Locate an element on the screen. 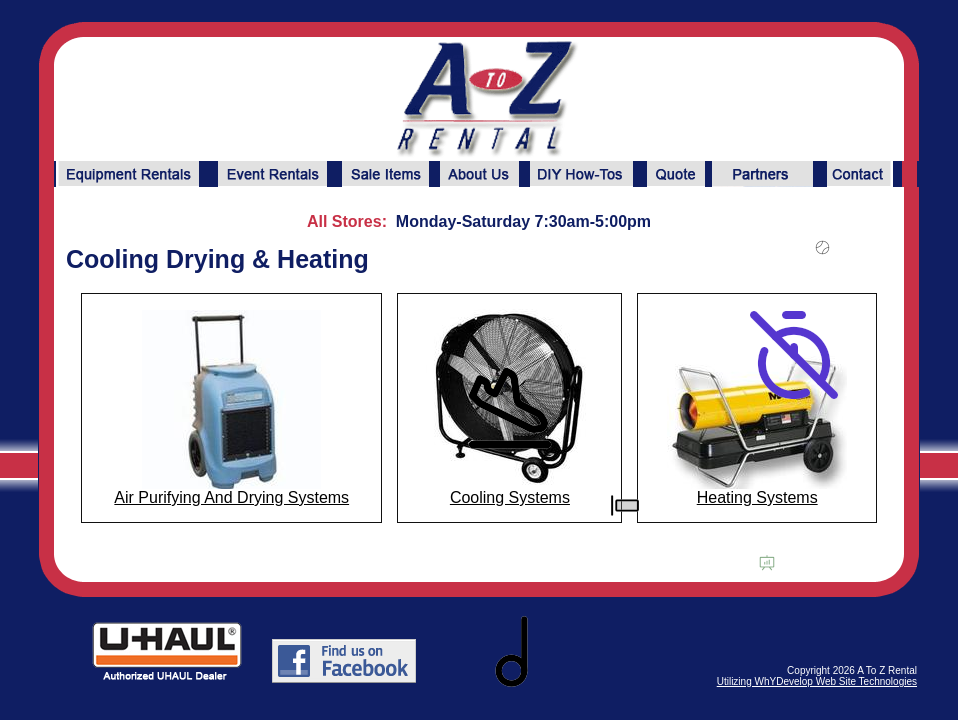 This screenshot has height=720, width=958. view presentation with charts is located at coordinates (767, 563).